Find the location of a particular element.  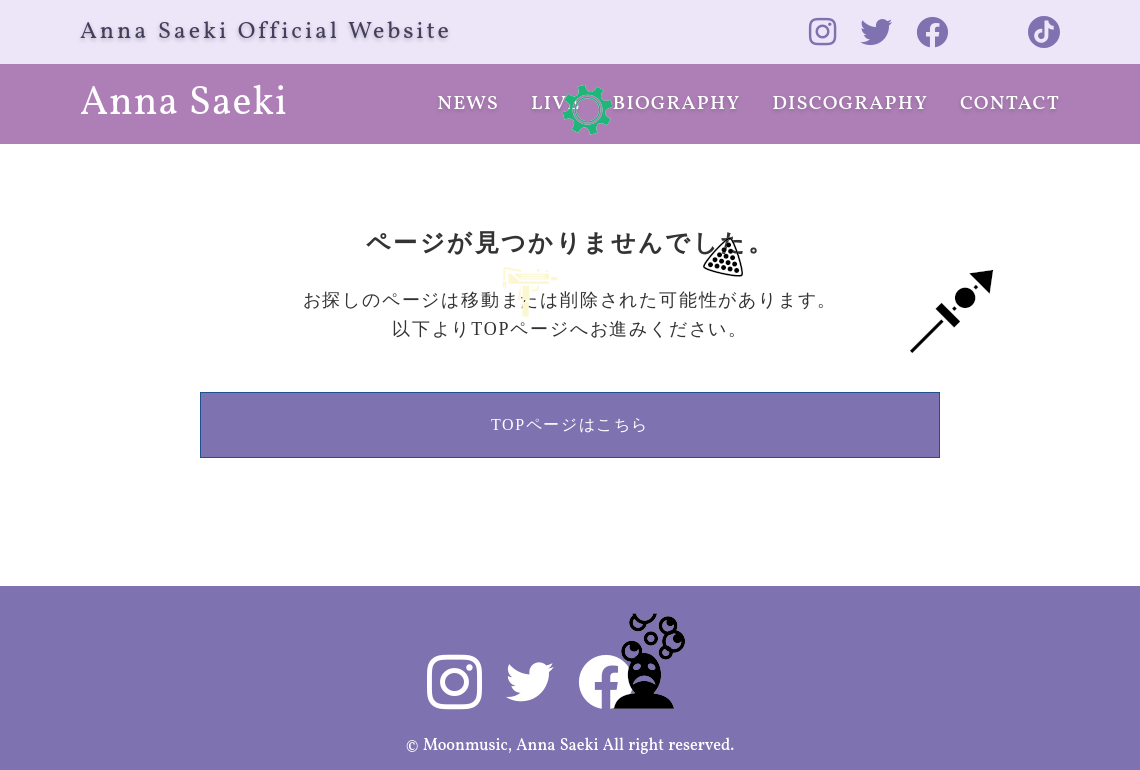

access settings or preferences is located at coordinates (587, 109).